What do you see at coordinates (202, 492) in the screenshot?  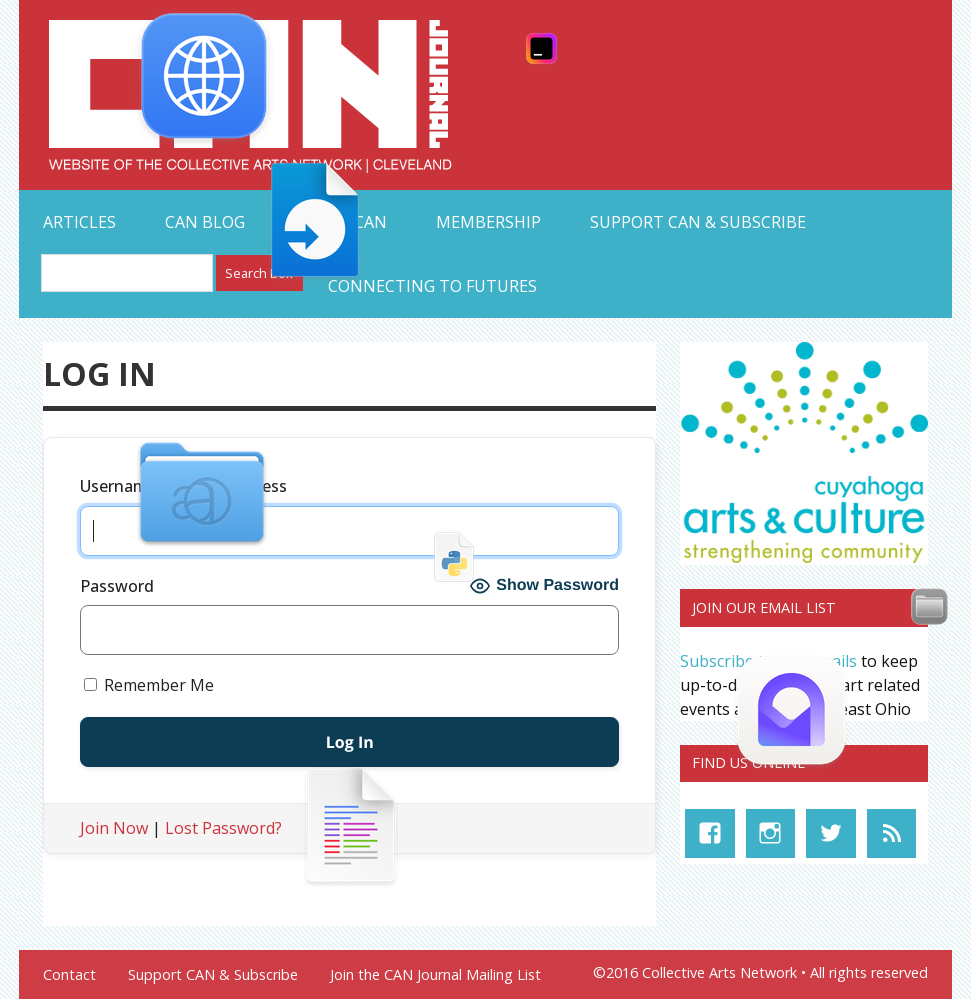 I see `open typos 2024 folder` at bounding box center [202, 492].